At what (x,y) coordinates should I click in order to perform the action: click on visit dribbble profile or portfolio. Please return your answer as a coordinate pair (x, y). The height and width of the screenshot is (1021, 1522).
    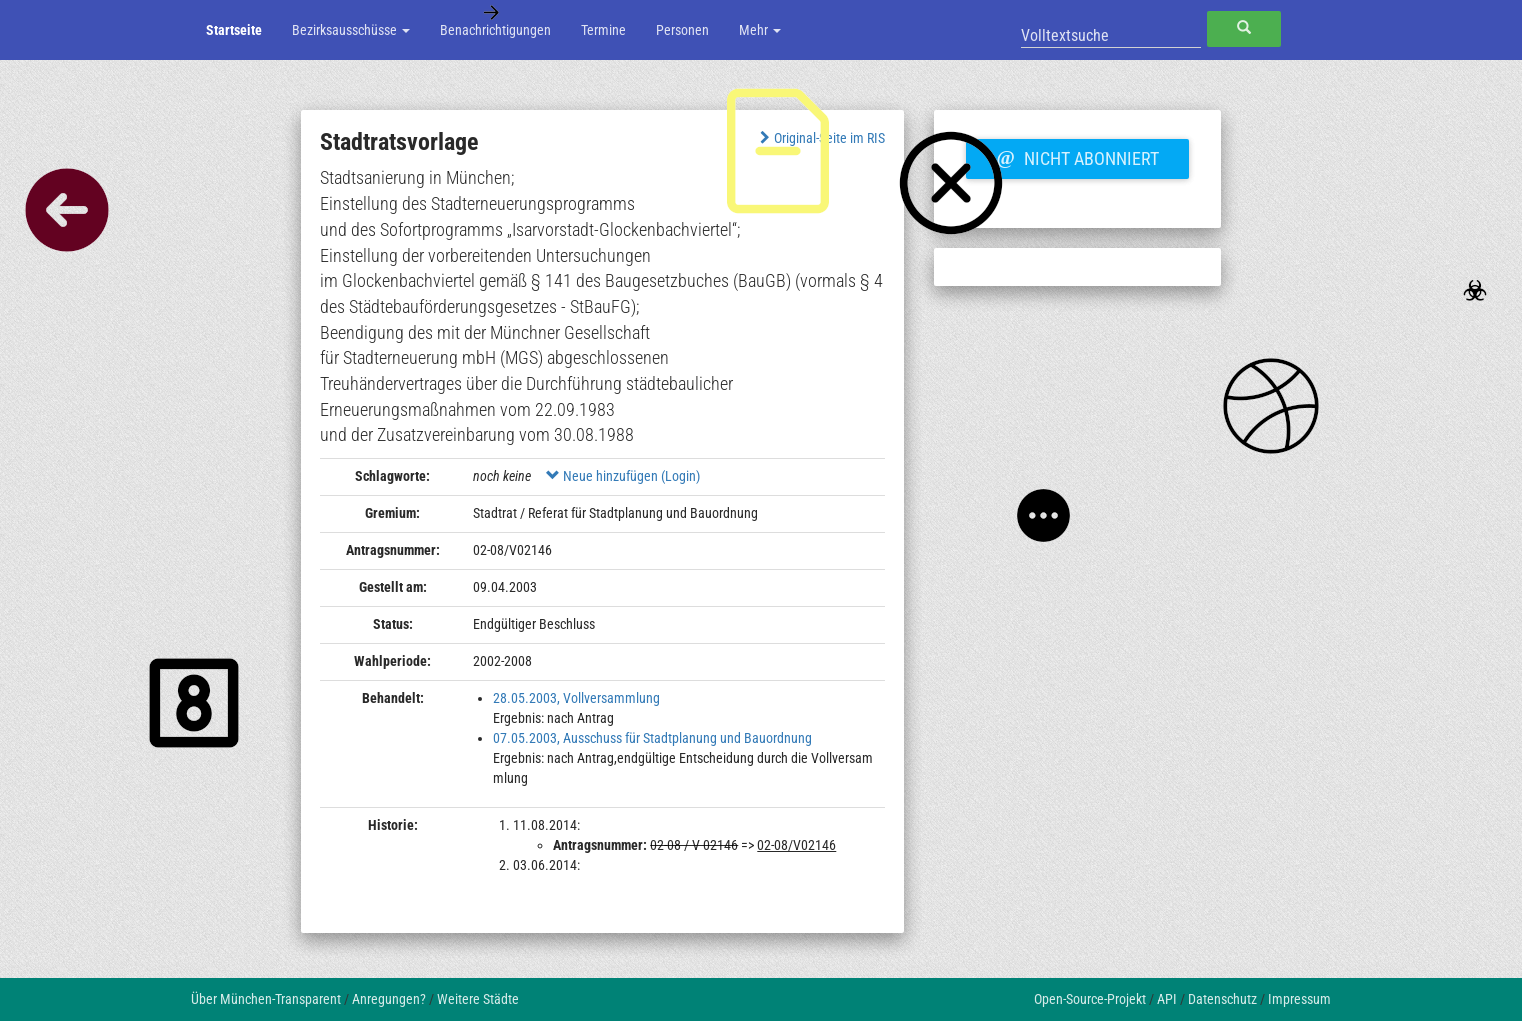
    Looking at the image, I should click on (1271, 406).